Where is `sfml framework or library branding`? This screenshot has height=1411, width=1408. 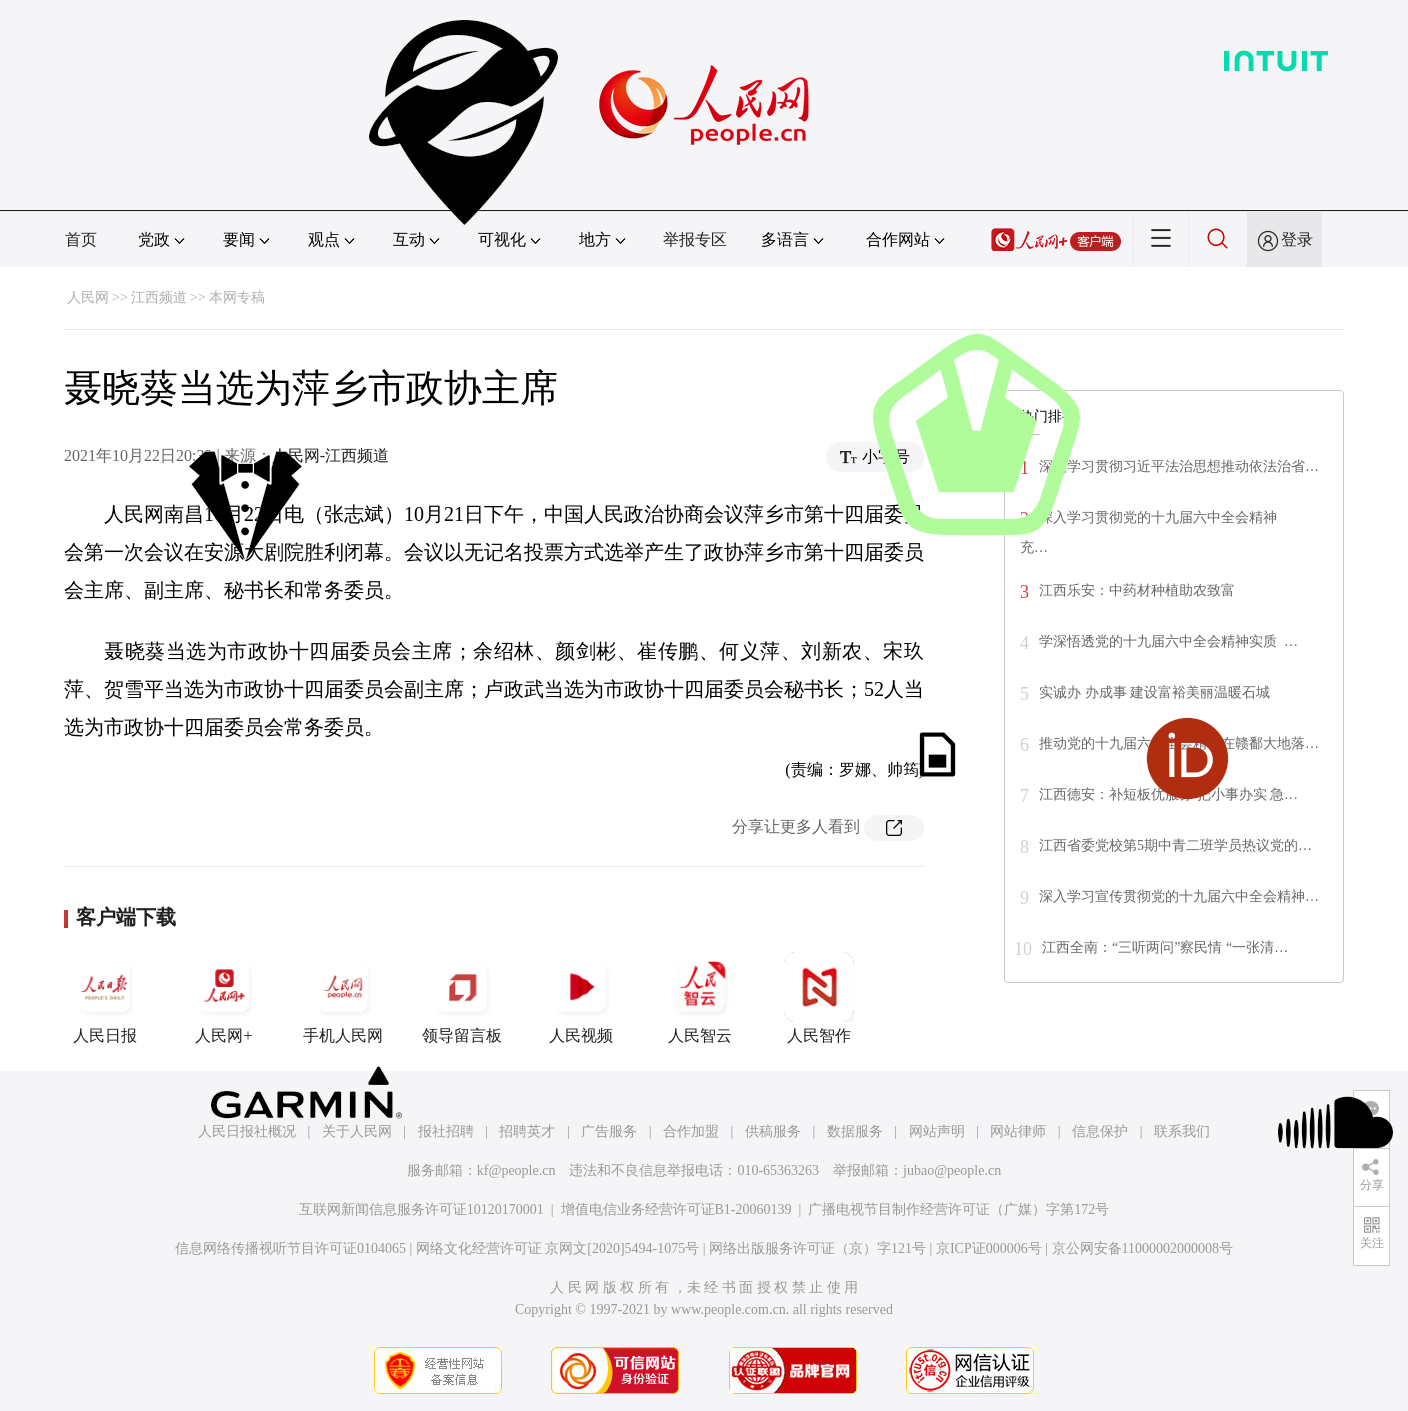 sfml framework or library branding is located at coordinates (976, 434).